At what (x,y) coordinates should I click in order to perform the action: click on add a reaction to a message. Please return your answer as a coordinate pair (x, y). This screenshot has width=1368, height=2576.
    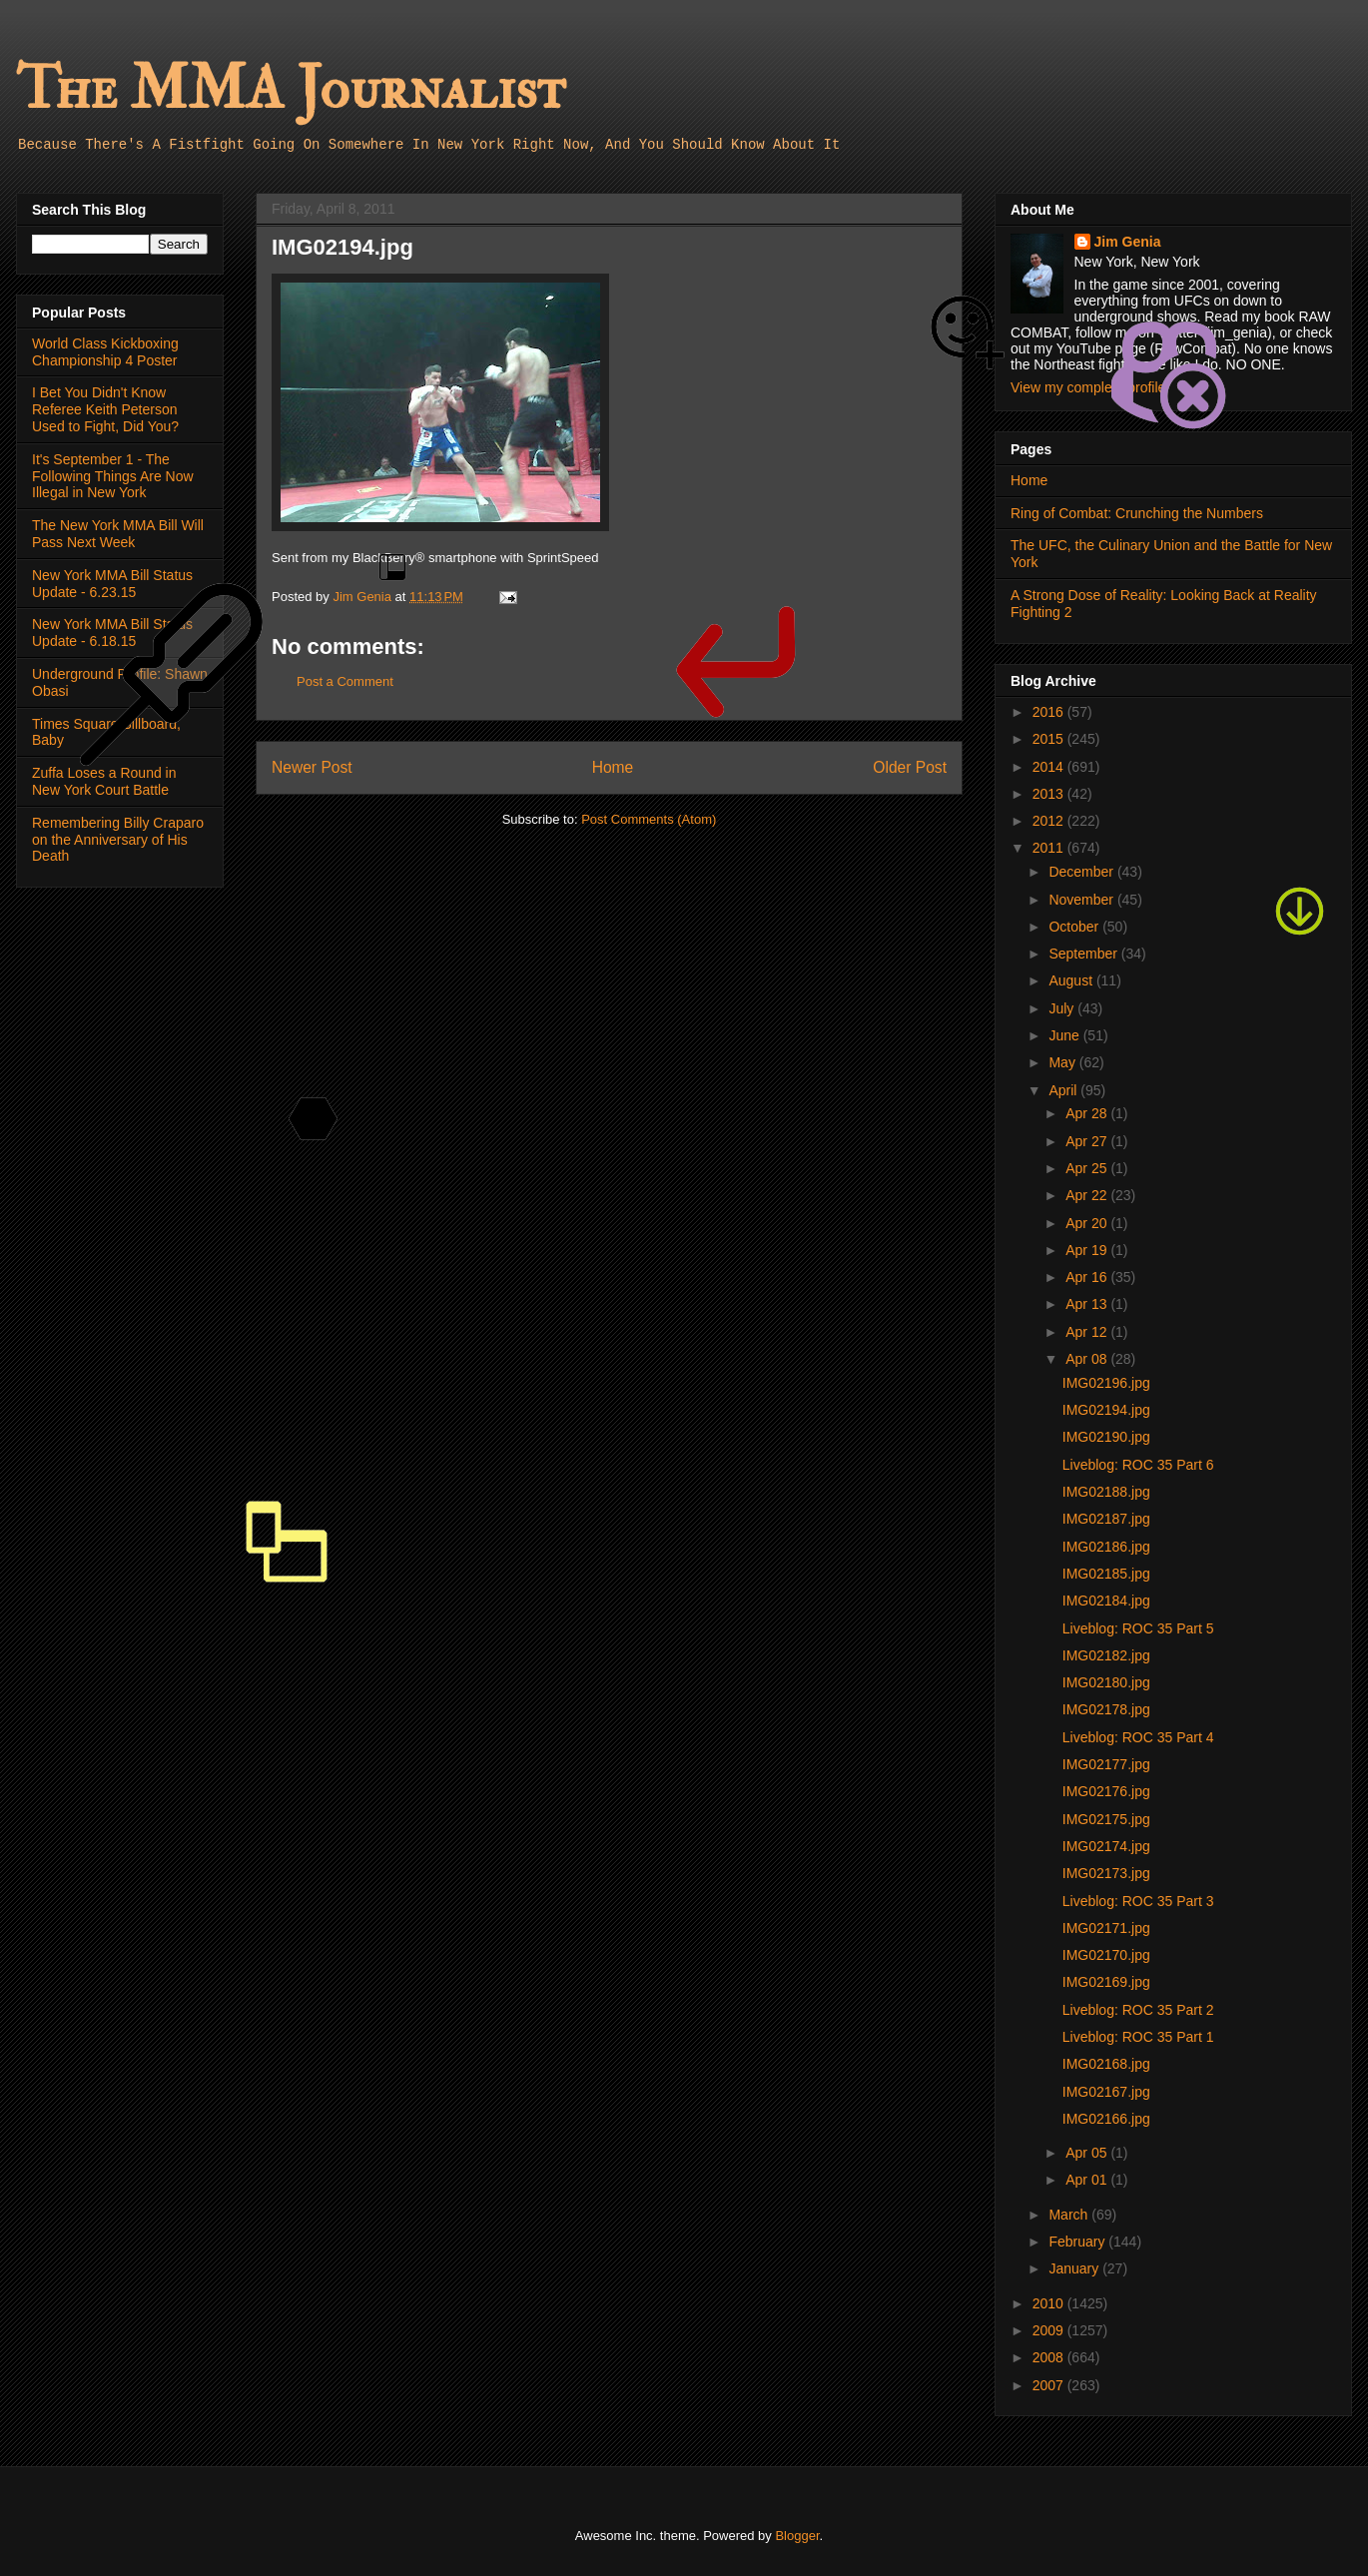
    Looking at the image, I should click on (965, 329).